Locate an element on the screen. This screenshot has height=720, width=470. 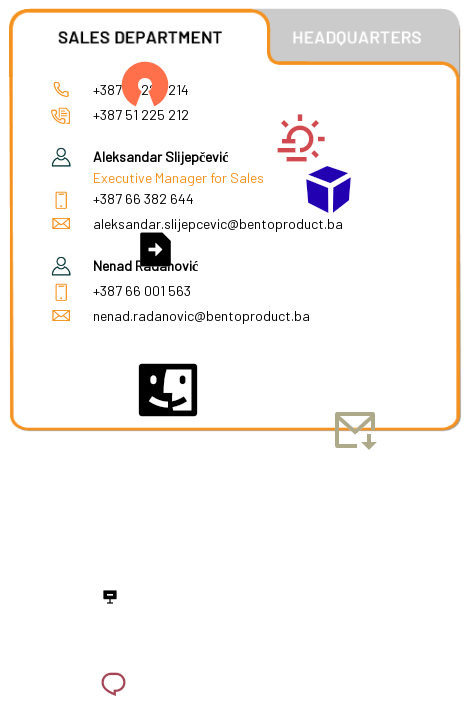
indicates a reserved or held item is located at coordinates (110, 597).